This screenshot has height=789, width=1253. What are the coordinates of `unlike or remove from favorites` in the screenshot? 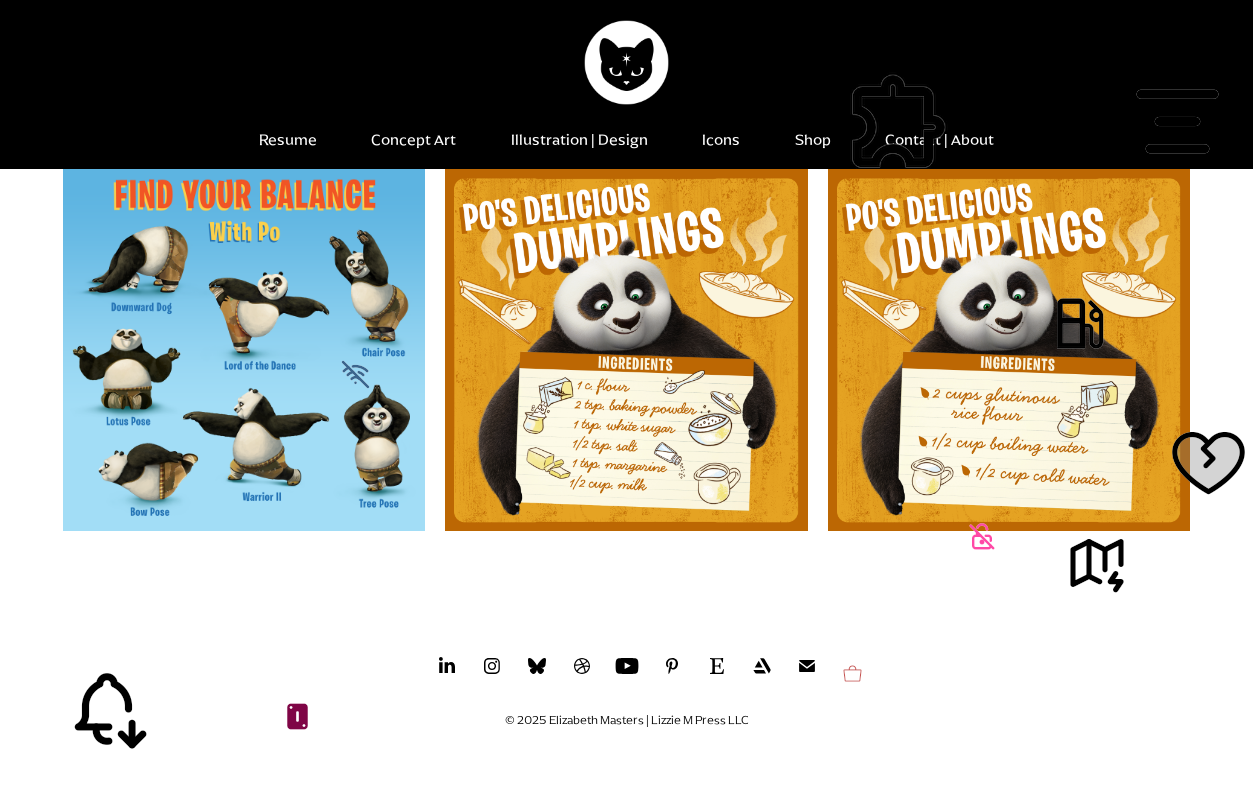 It's located at (1208, 460).